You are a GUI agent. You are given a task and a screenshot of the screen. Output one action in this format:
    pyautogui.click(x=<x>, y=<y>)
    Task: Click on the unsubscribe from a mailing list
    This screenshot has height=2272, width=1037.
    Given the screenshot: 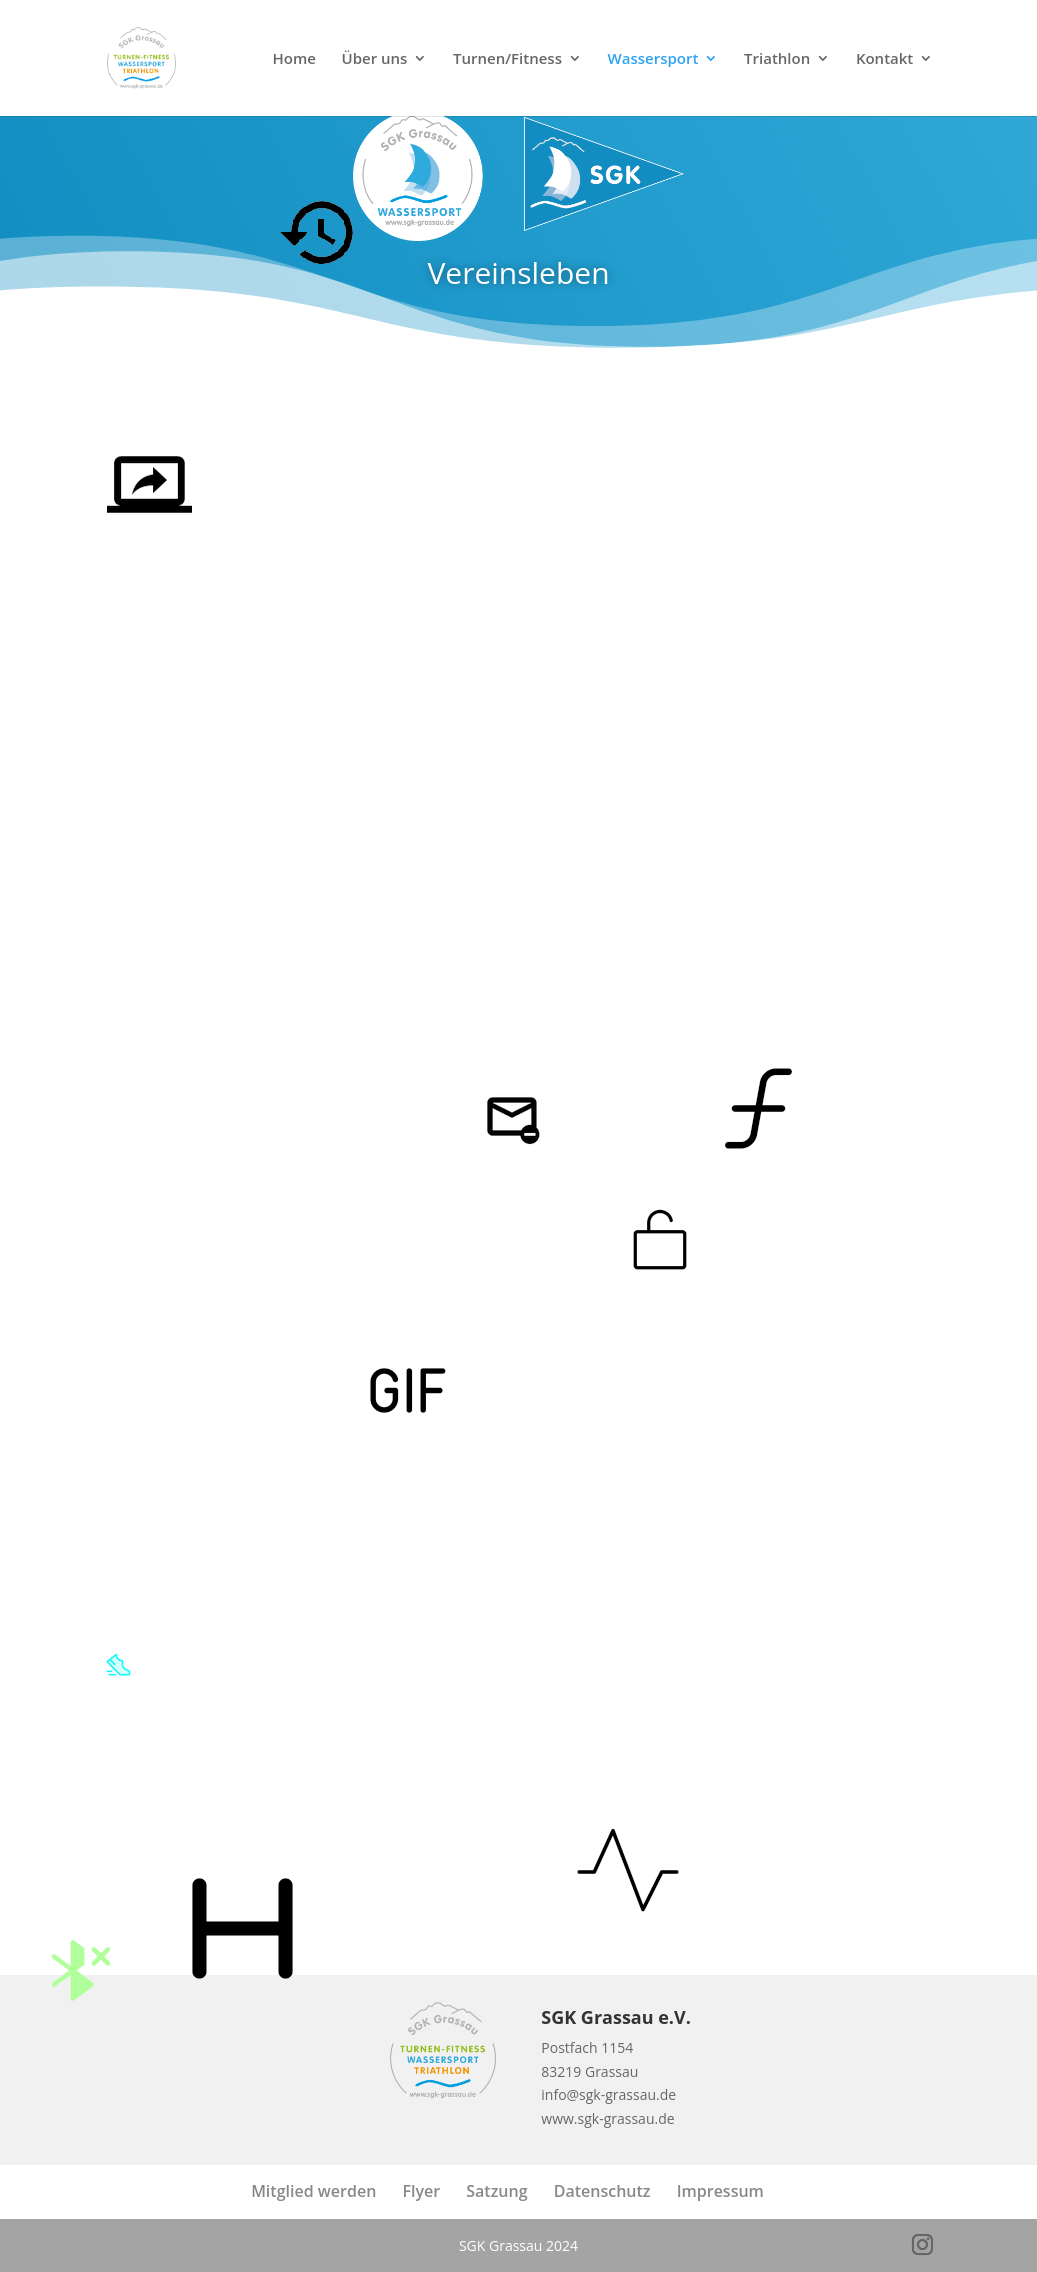 What is the action you would take?
    pyautogui.click(x=512, y=1122)
    